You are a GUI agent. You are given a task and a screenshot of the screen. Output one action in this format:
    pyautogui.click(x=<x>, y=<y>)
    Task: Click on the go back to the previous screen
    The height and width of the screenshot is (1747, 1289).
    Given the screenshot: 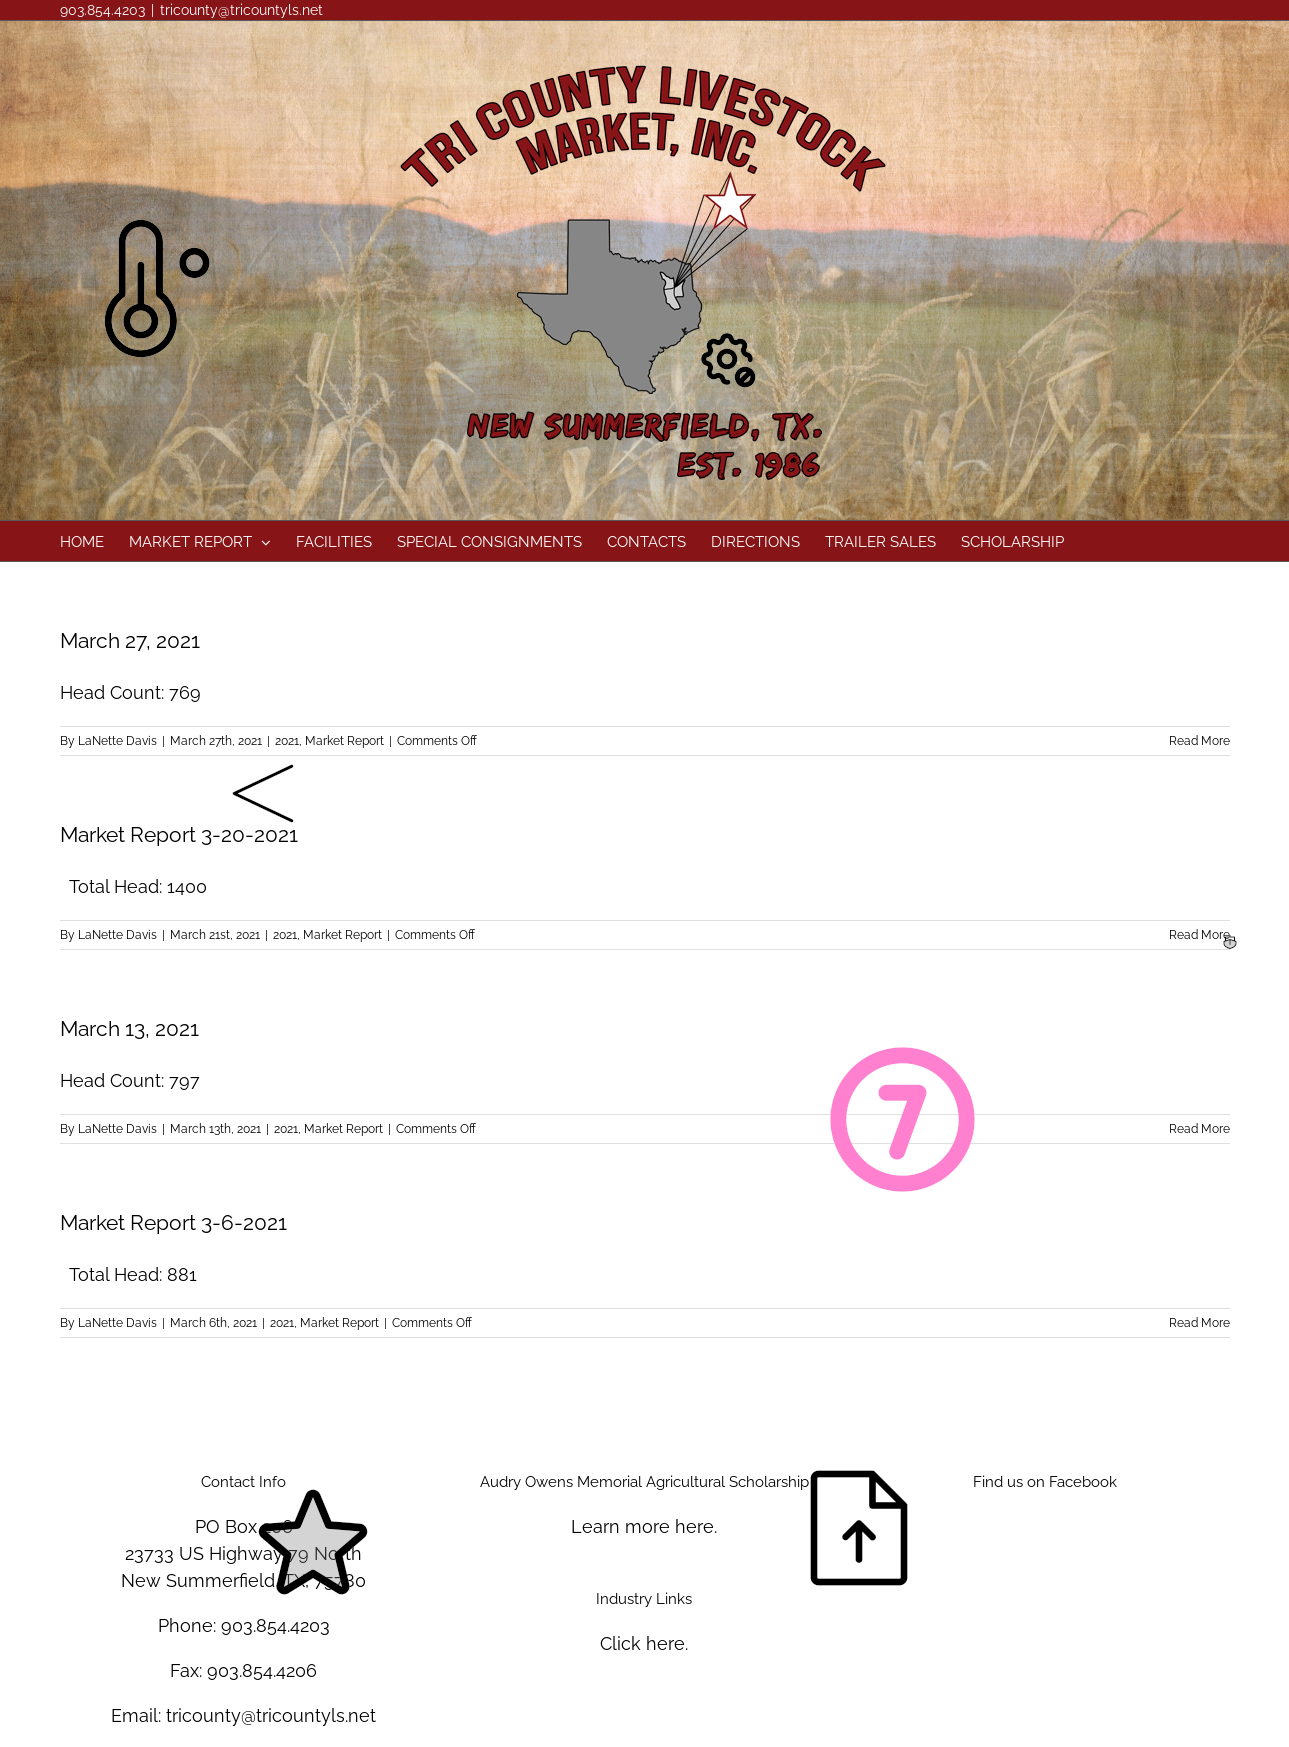 What is the action you would take?
    pyautogui.click(x=264, y=793)
    